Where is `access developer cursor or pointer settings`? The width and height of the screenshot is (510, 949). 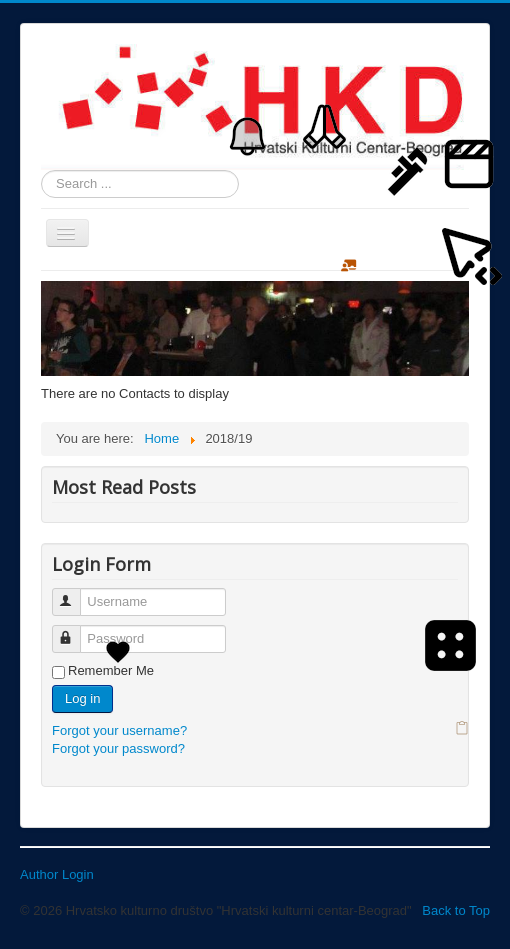 access developer cursor or pointer settings is located at coordinates (469, 255).